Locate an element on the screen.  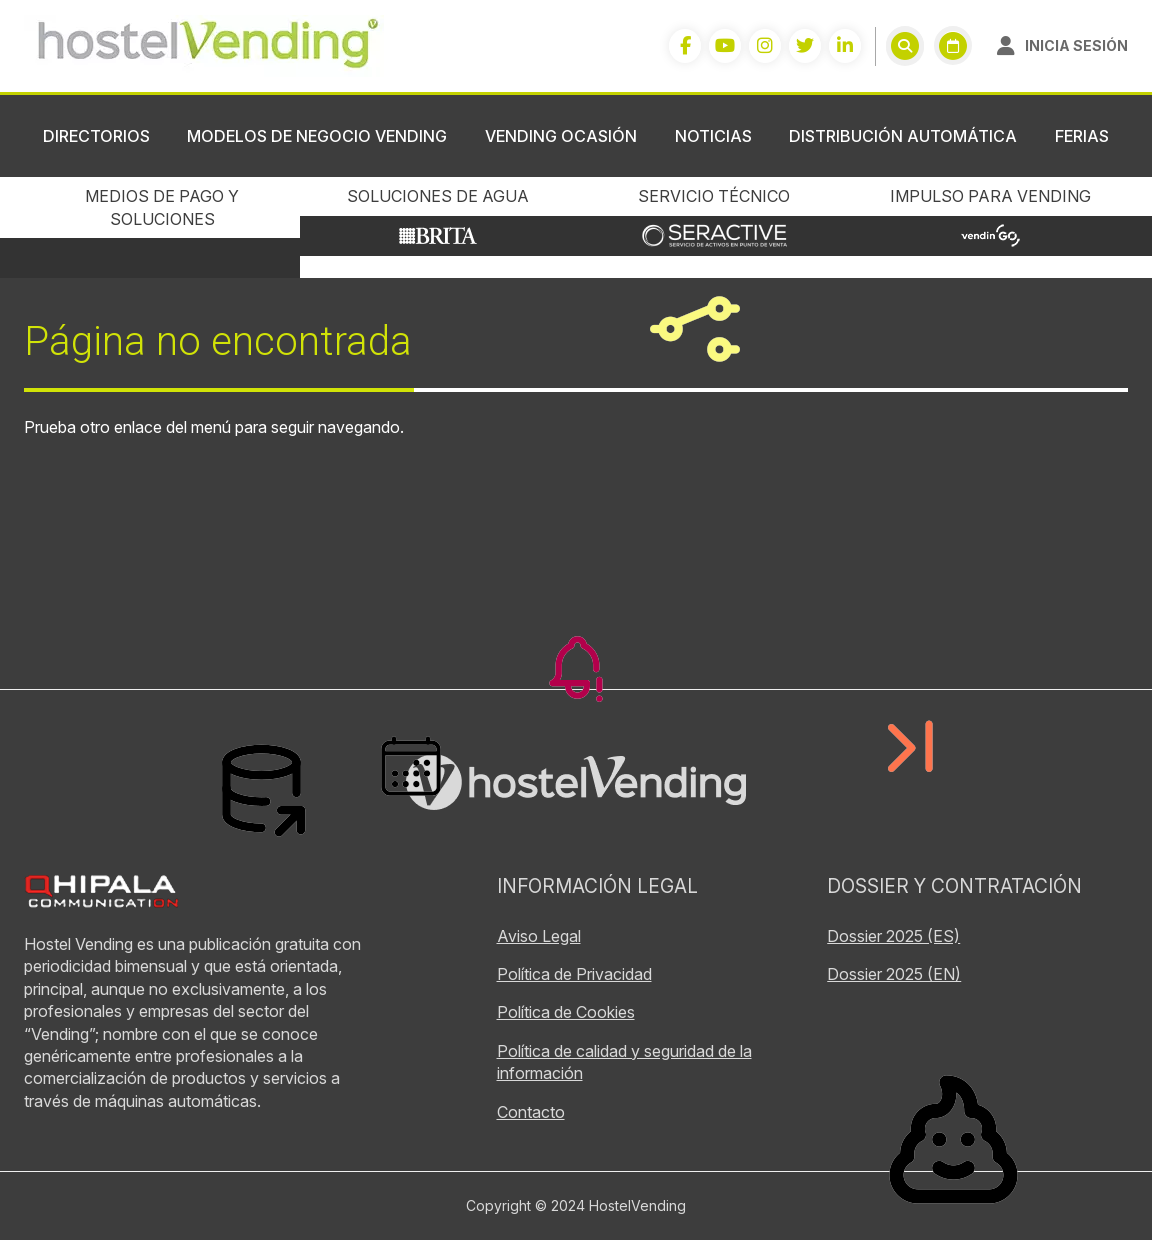
skip to end of content is located at coordinates (912, 748).